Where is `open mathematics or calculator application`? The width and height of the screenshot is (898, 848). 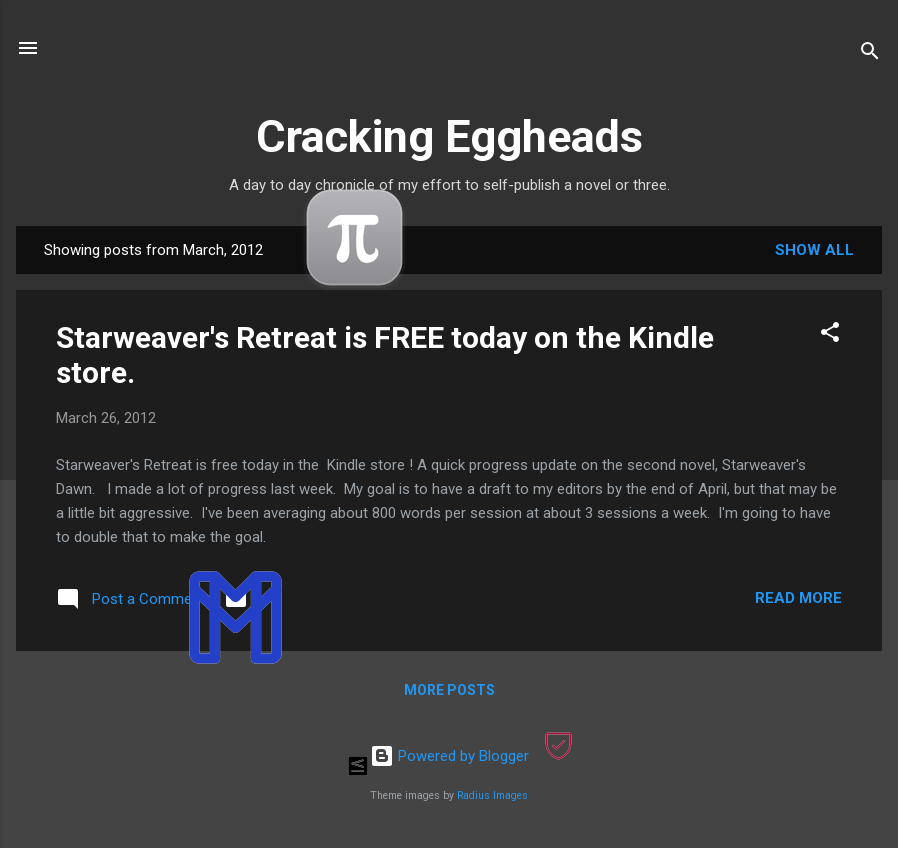 open mathematics or calculator application is located at coordinates (354, 237).